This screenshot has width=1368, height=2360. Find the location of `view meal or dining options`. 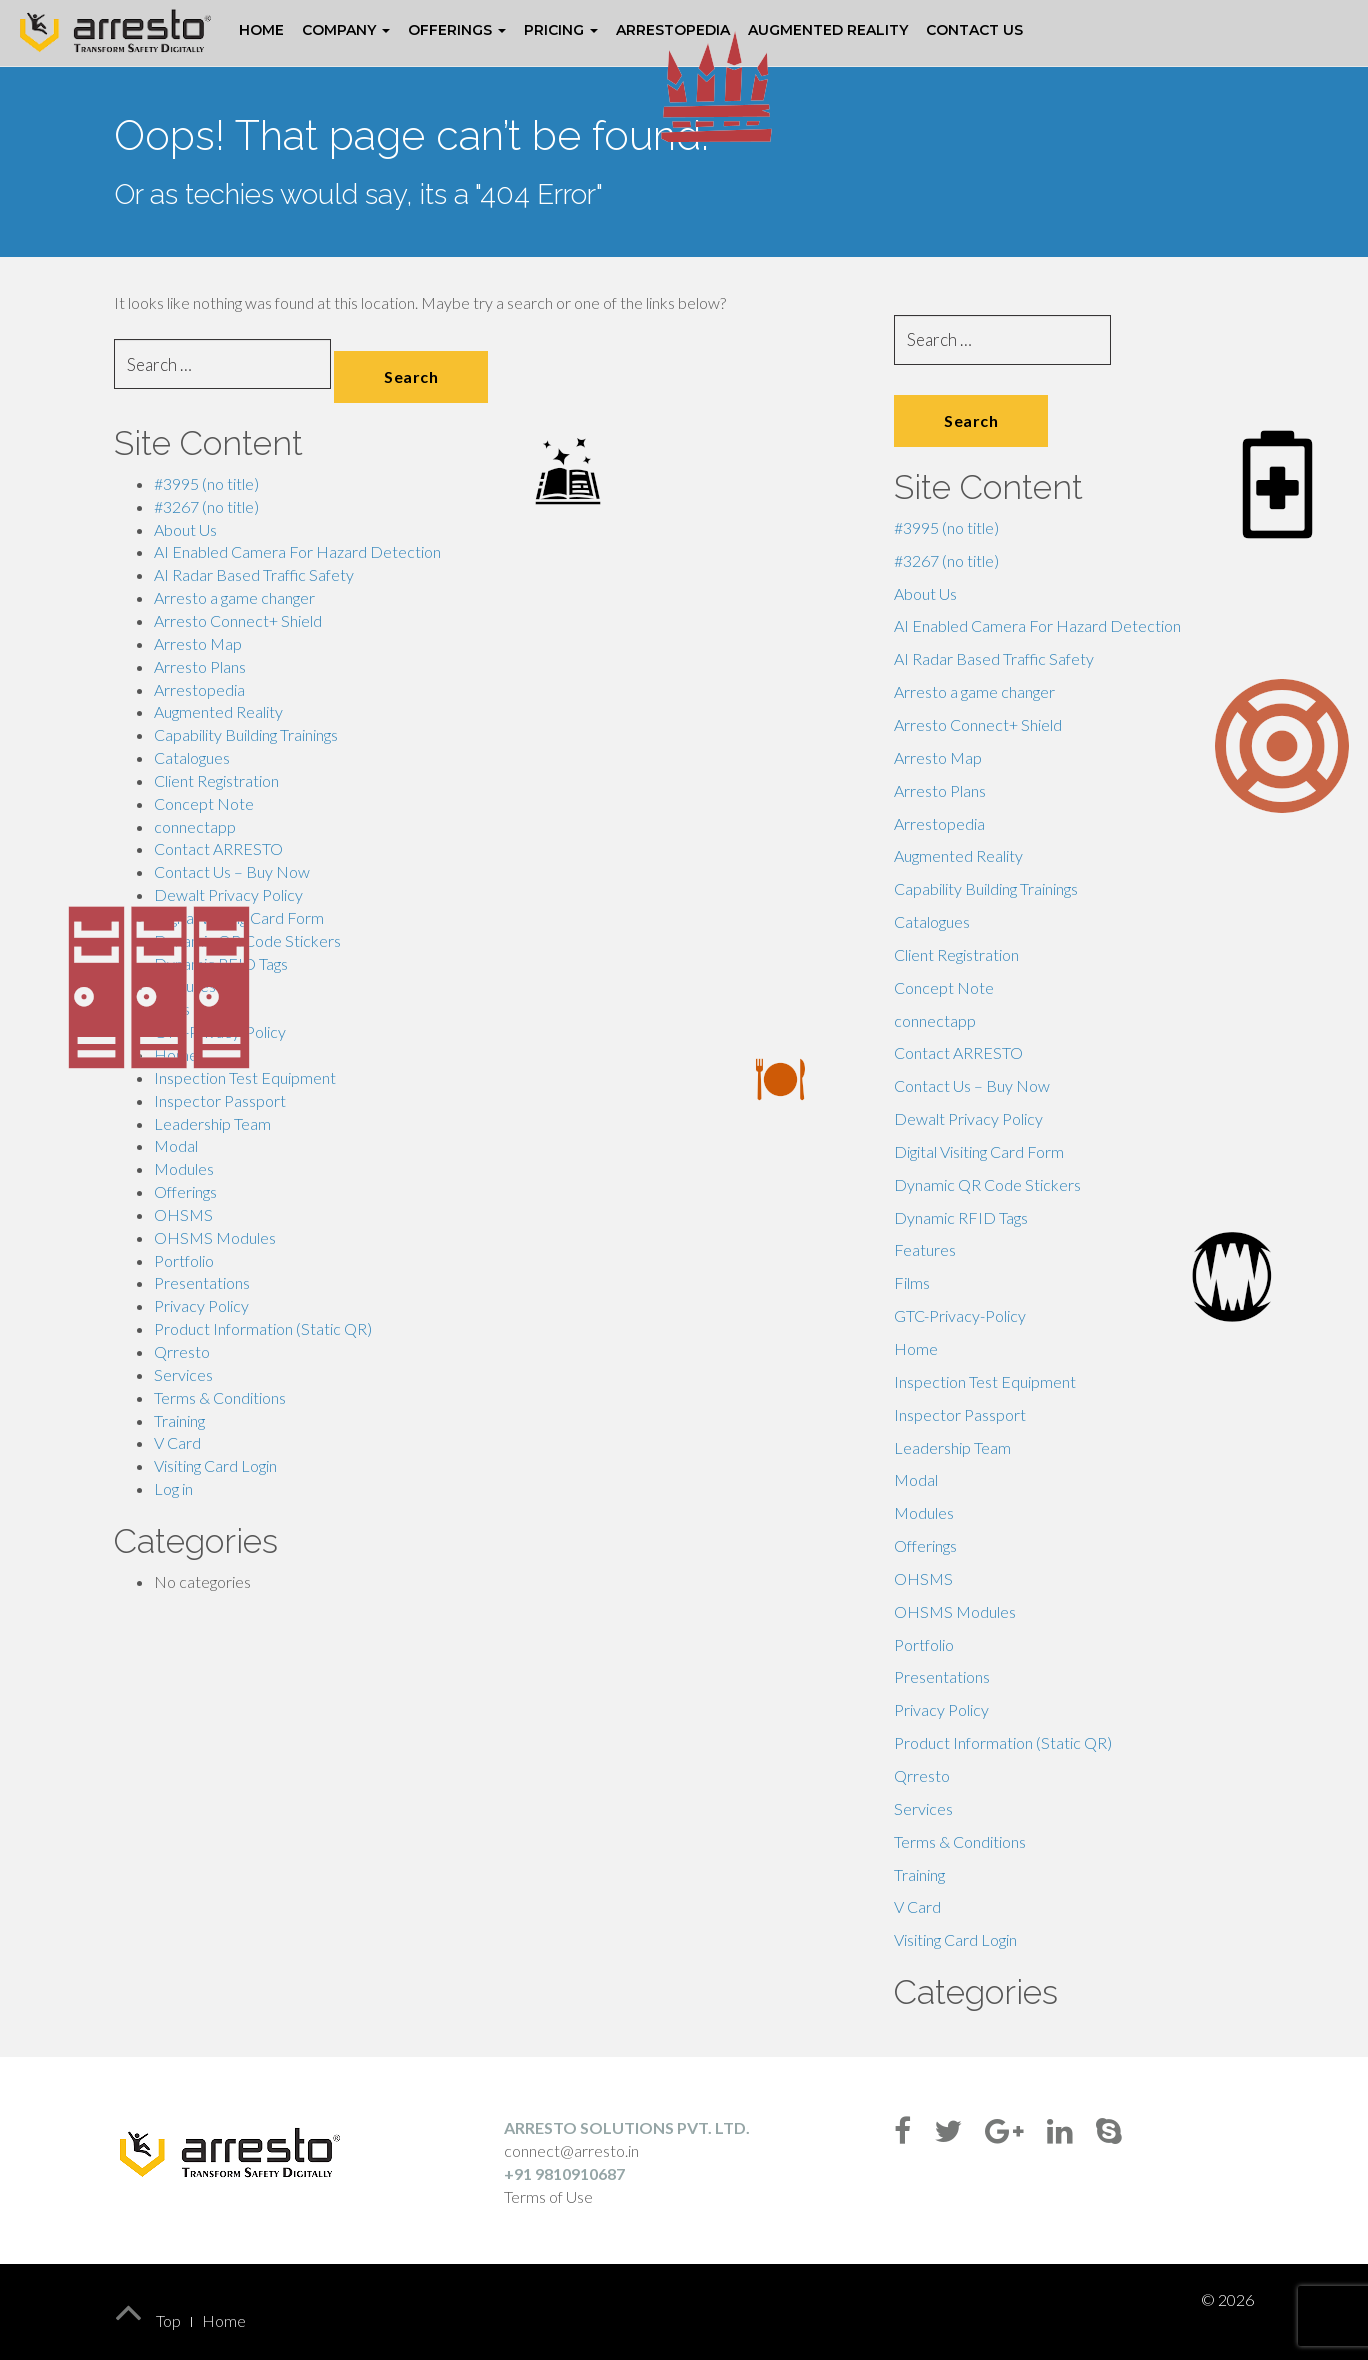

view meal or dining options is located at coordinates (780, 1079).